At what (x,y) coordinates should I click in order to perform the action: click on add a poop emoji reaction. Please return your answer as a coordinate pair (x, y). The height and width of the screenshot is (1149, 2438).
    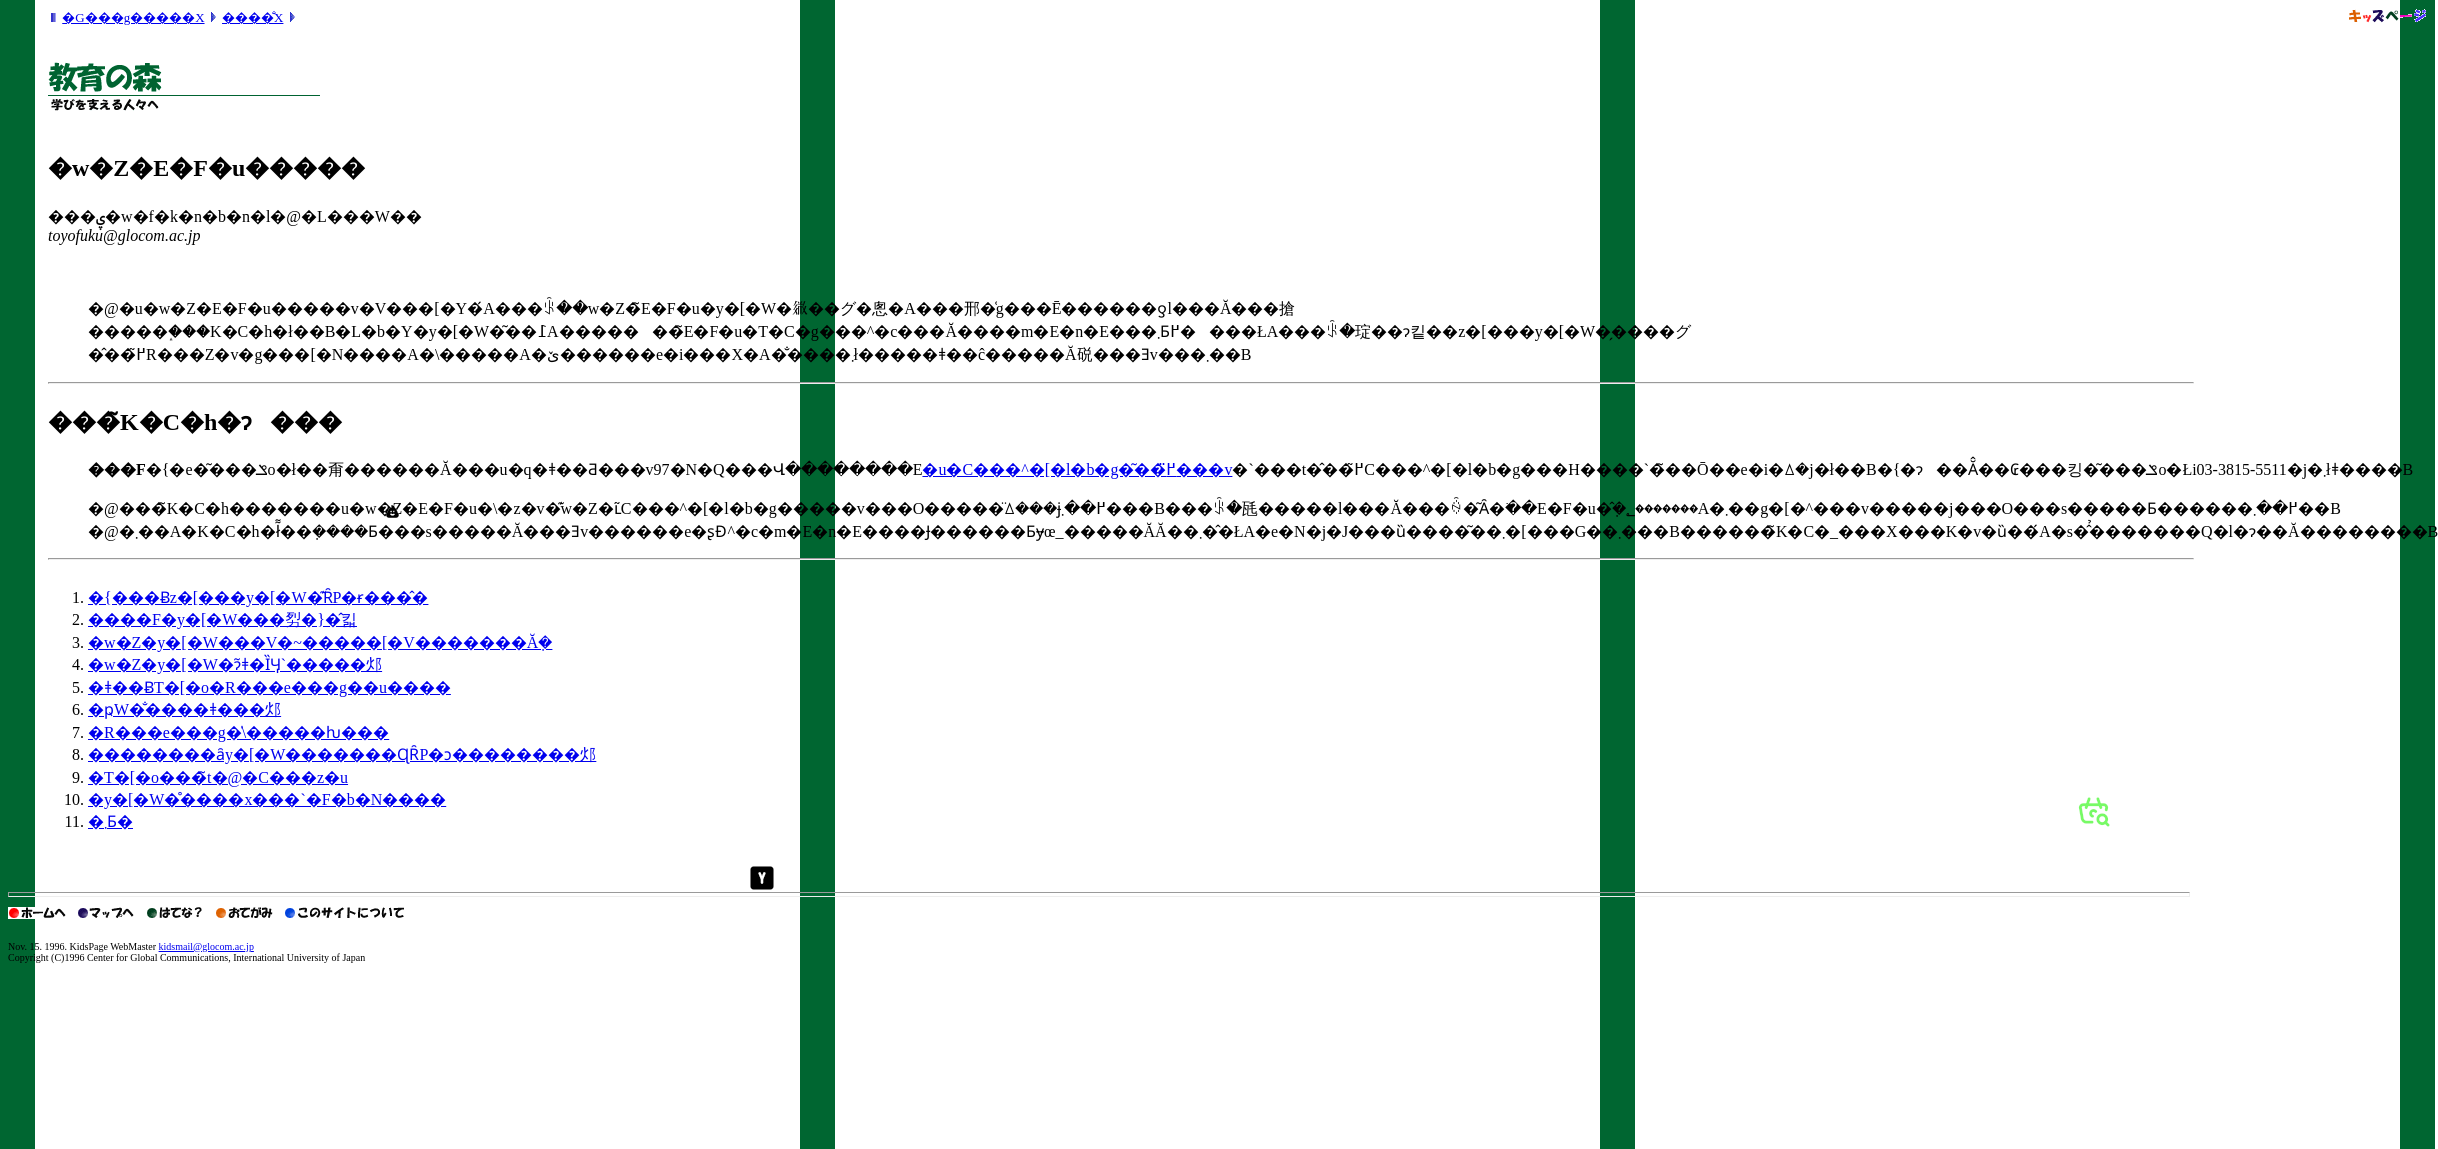
    Looking at the image, I should click on (392, 511).